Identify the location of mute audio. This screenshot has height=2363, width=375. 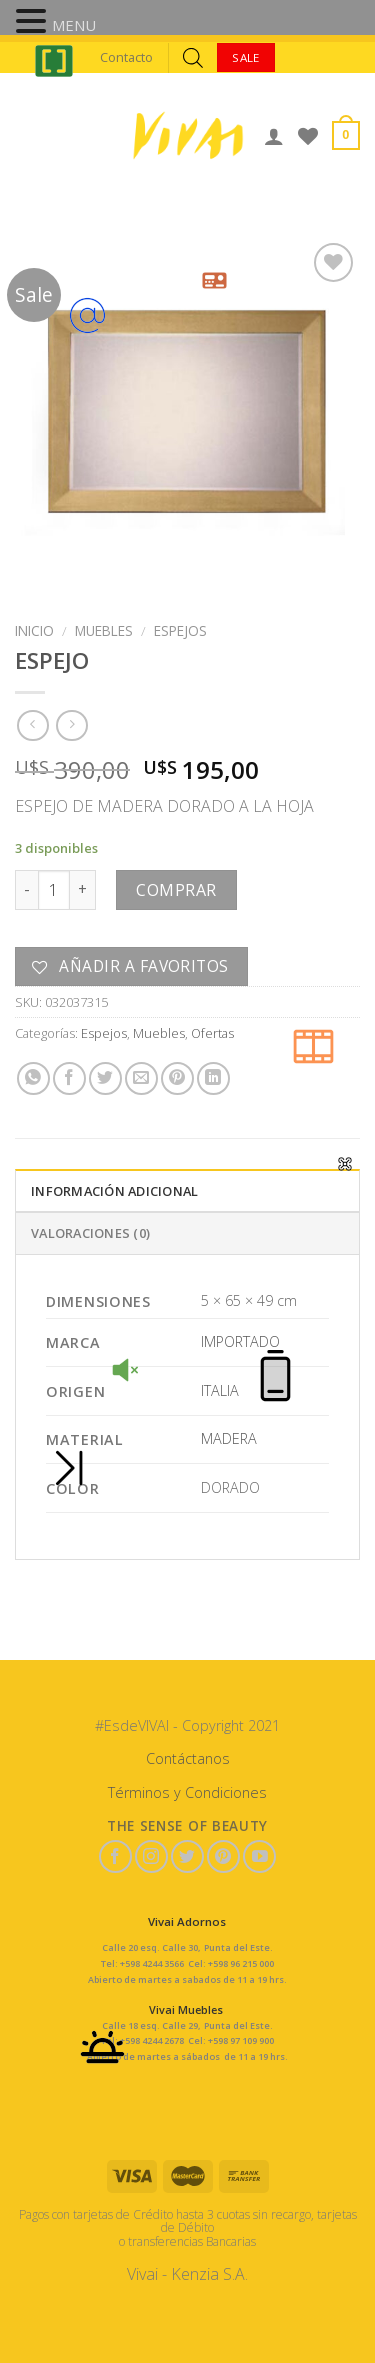
(124, 1370).